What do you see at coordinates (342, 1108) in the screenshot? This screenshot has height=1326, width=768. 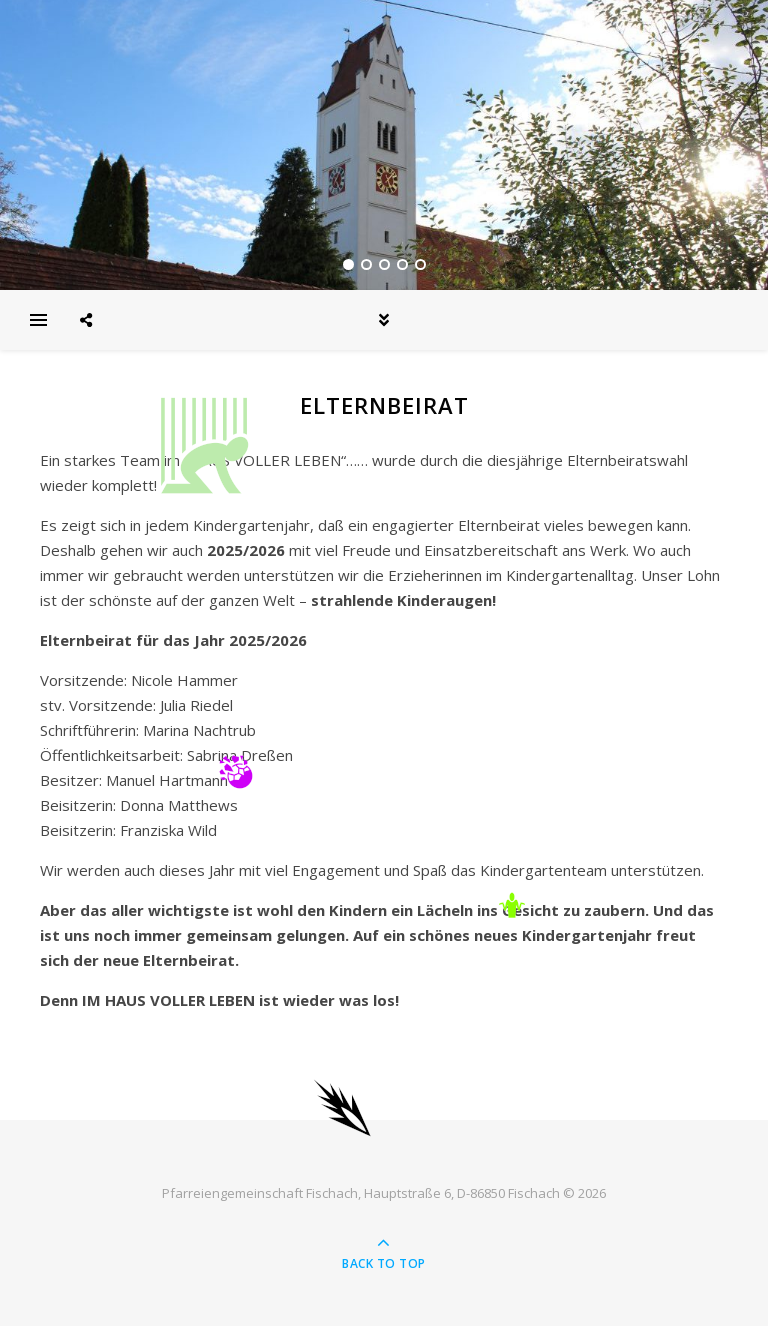 I see `indicates a critical hit or piercing attack` at bounding box center [342, 1108].